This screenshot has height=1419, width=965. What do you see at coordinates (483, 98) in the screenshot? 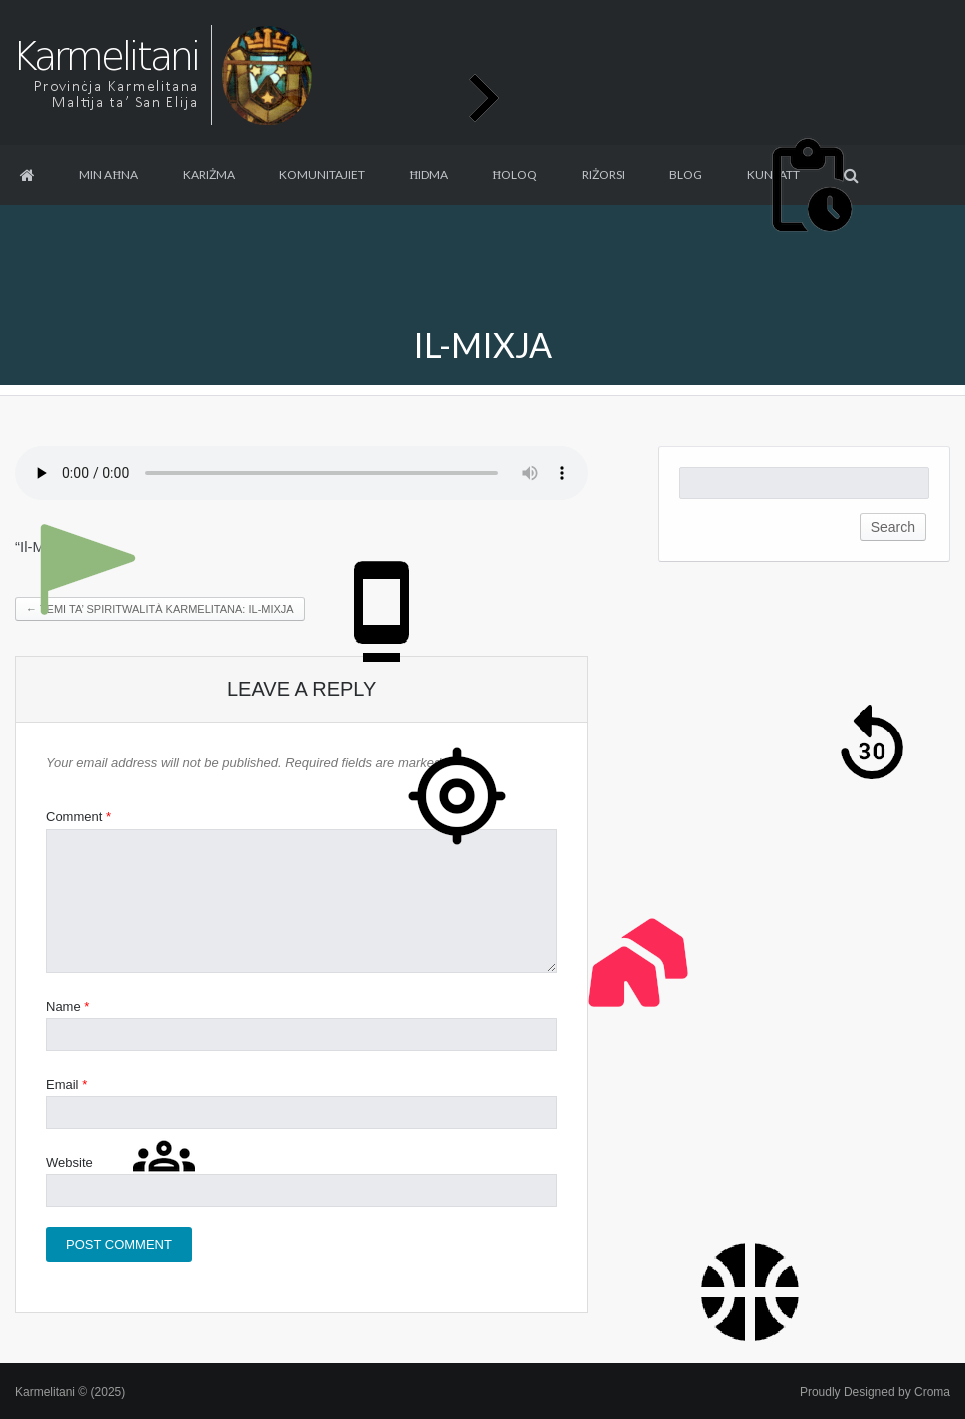
I see `go to next item or page` at bounding box center [483, 98].